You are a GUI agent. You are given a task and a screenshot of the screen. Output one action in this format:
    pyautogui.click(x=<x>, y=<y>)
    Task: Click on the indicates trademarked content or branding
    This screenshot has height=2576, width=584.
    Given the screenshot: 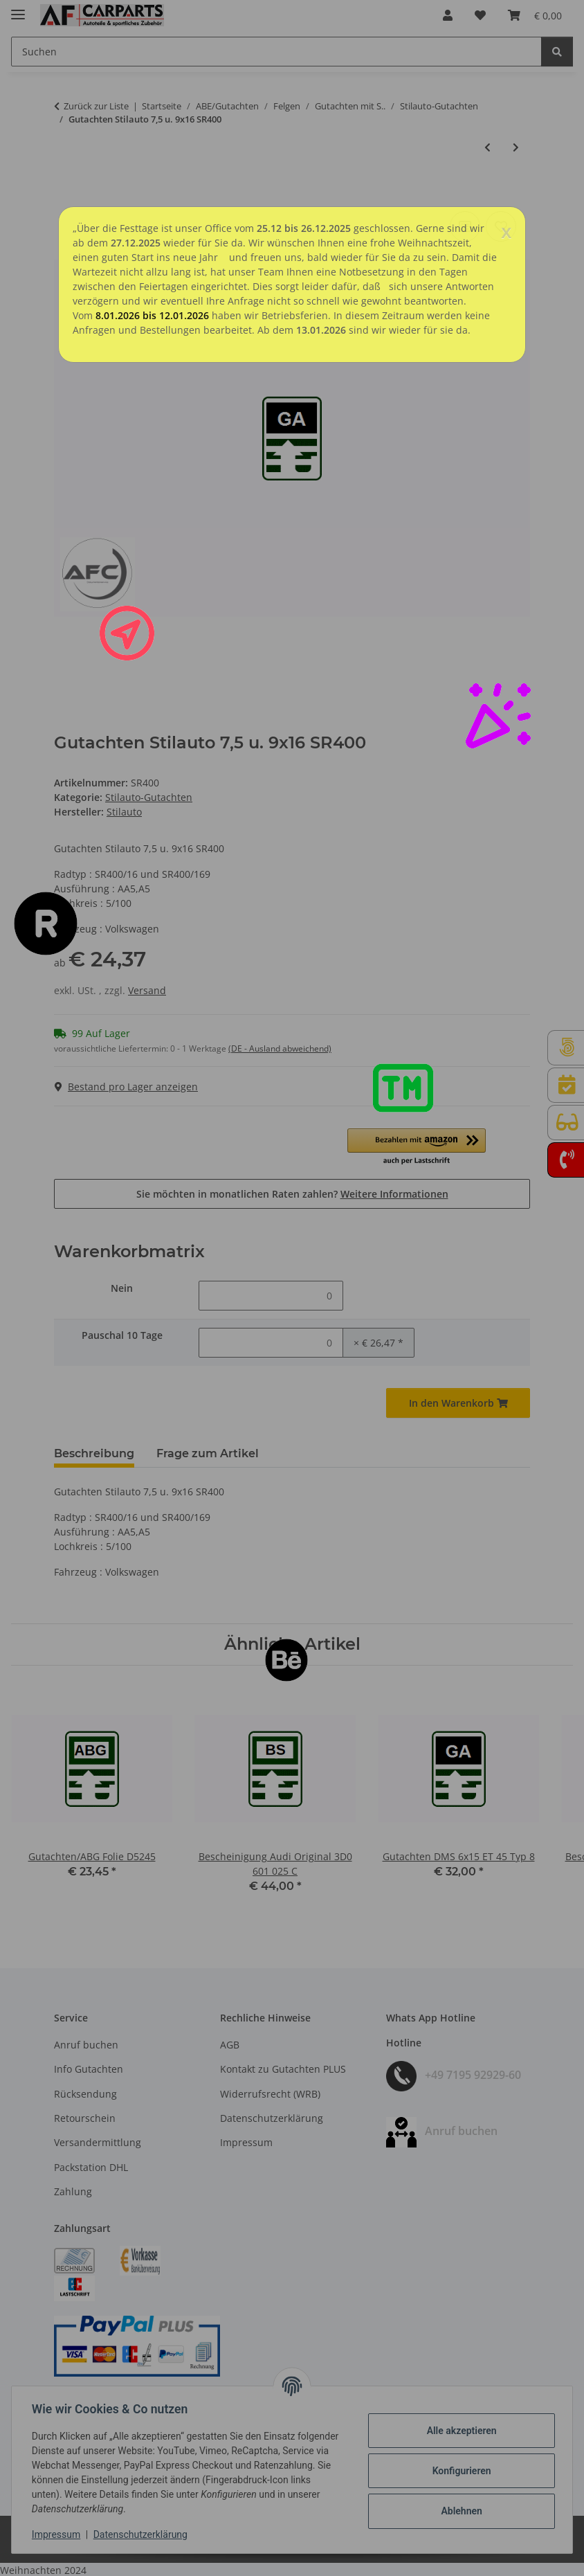 What is the action you would take?
    pyautogui.click(x=403, y=1088)
    